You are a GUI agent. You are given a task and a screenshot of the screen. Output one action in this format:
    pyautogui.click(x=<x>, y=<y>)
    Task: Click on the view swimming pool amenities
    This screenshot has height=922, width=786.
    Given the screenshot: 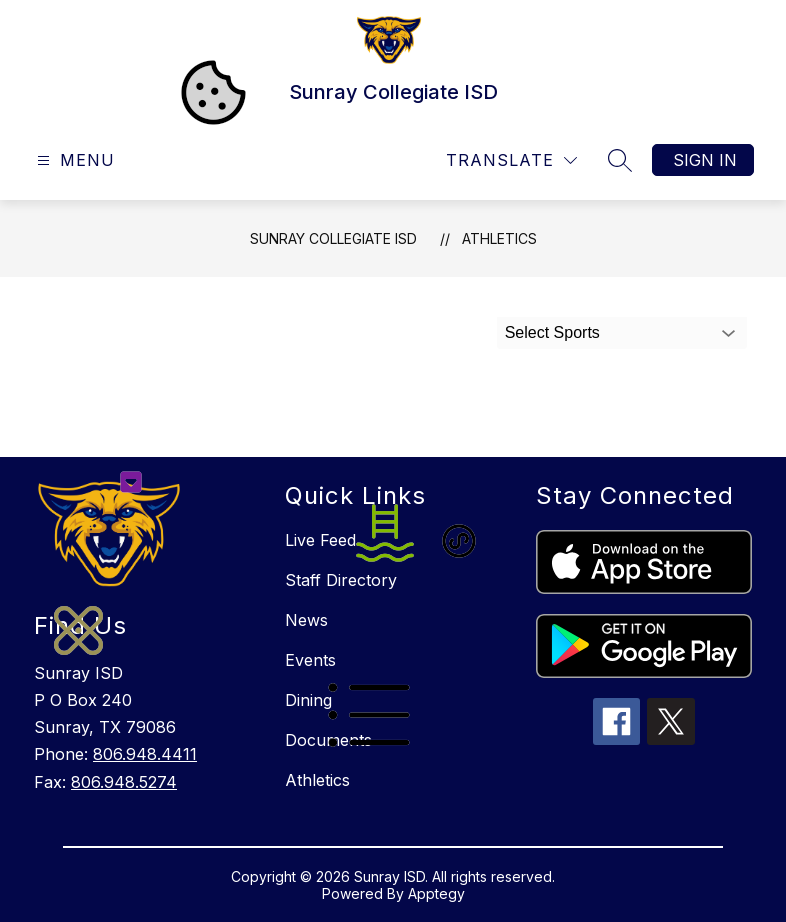 What is the action you would take?
    pyautogui.click(x=385, y=533)
    